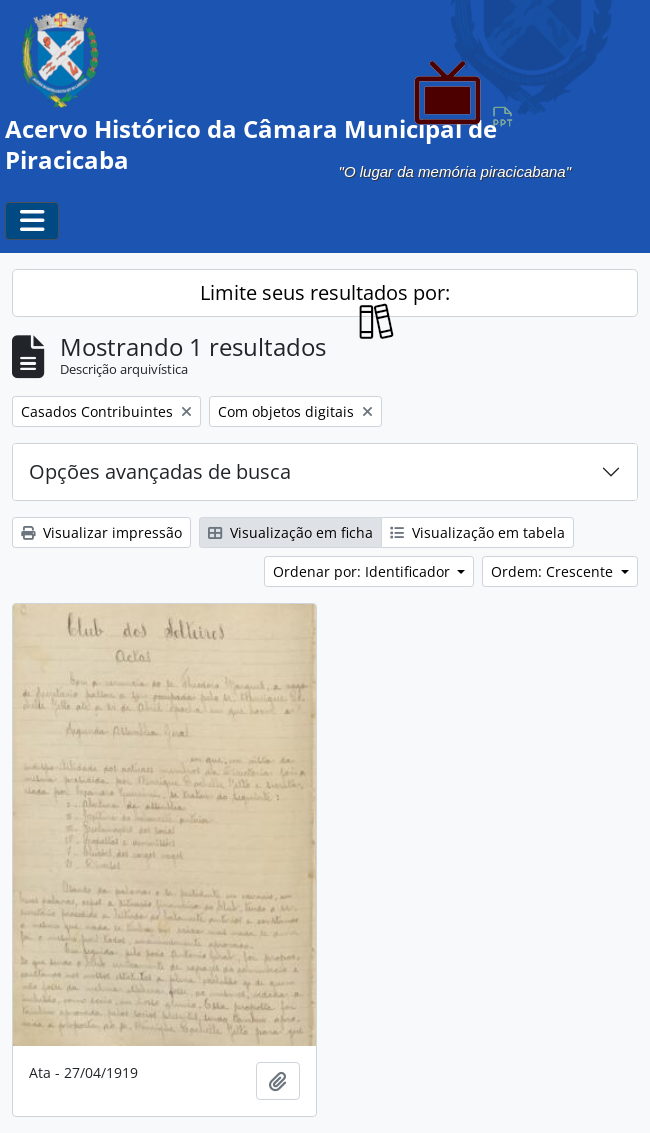 This screenshot has height=1133, width=650. Describe the element at coordinates (375, 322) in the screenshot. I see `access your library or bookshelf` at that location.